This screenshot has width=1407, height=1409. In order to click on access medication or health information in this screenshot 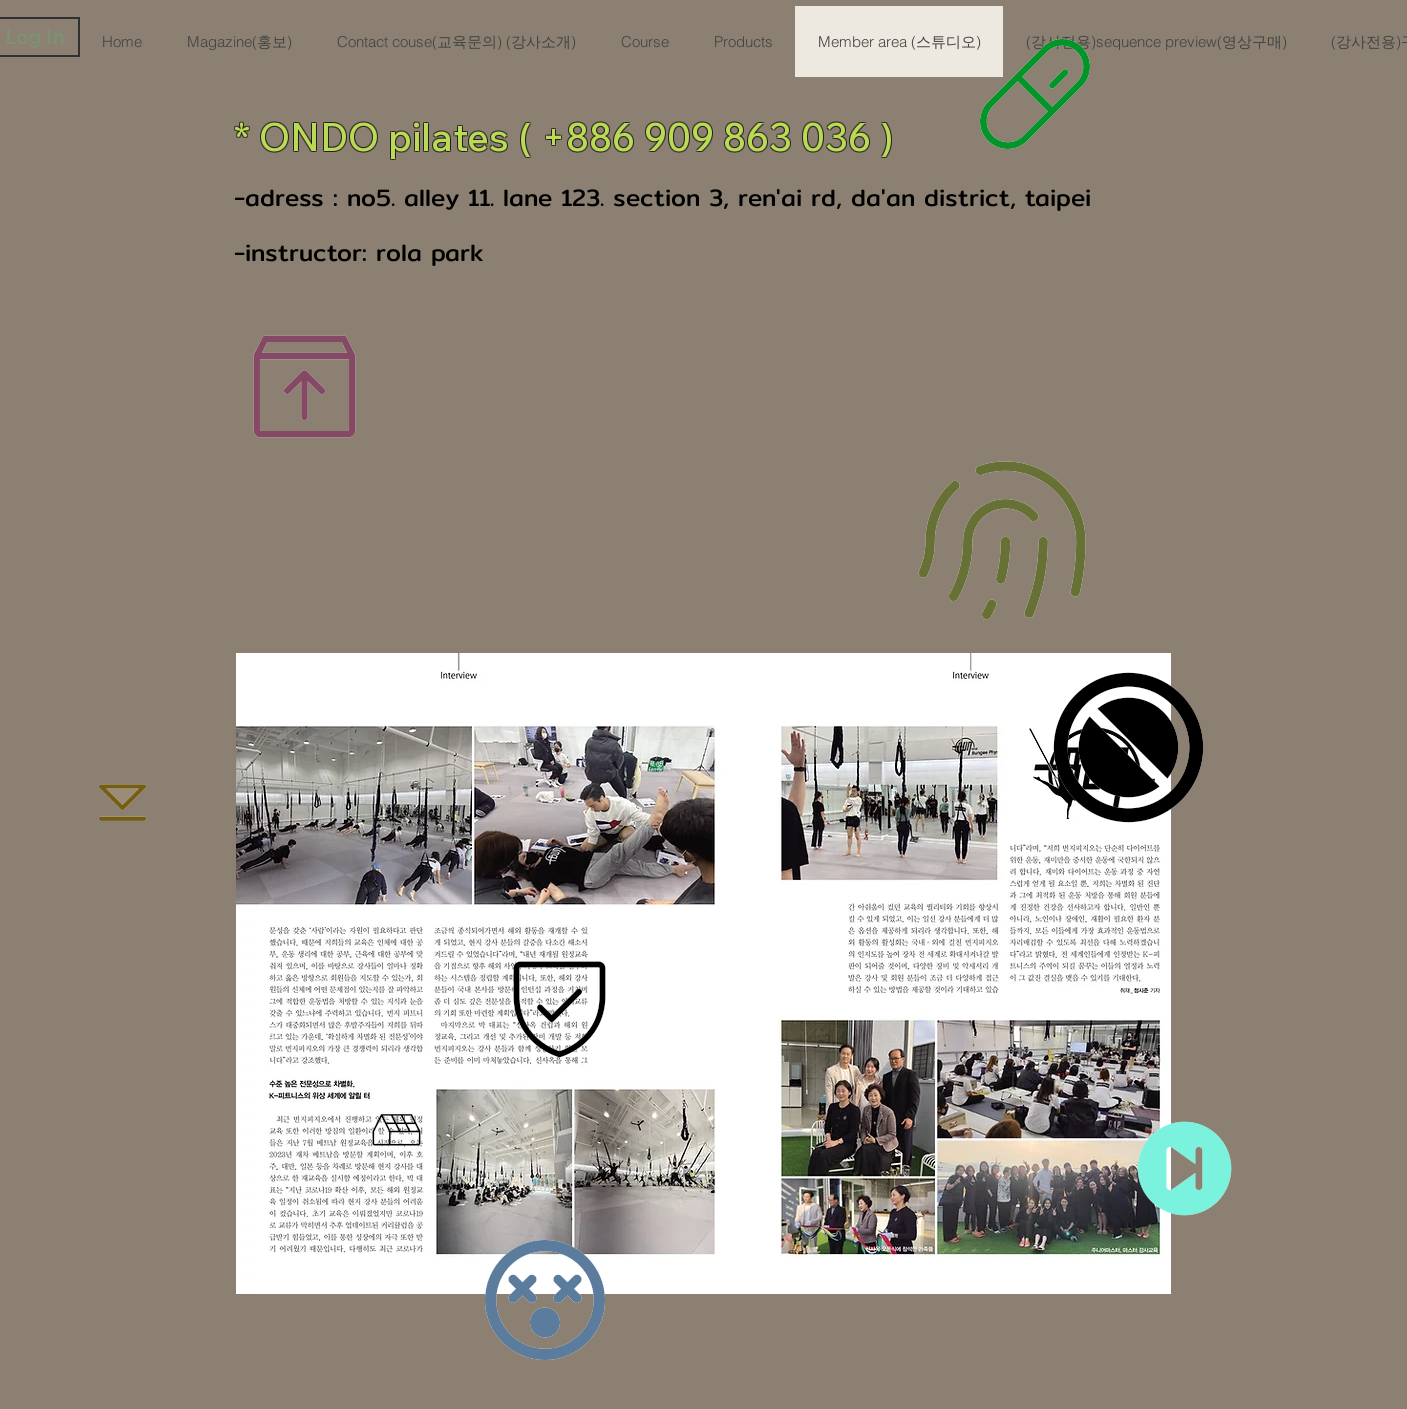, I will do `click(1035, 94)`.